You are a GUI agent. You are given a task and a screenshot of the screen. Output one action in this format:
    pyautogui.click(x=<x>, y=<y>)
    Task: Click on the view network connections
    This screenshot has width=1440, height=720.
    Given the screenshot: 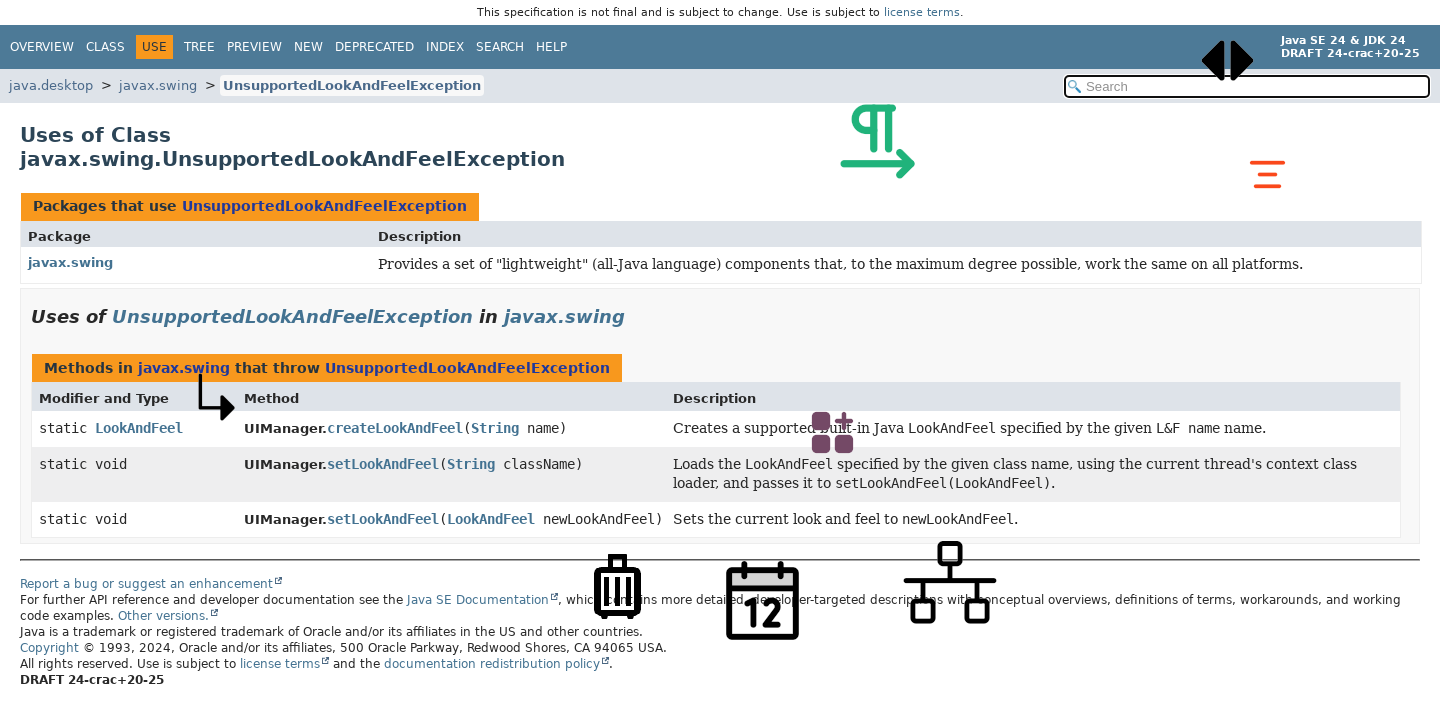 What is the action you would take?
    pyautogui.click(x=950, y=584)
    